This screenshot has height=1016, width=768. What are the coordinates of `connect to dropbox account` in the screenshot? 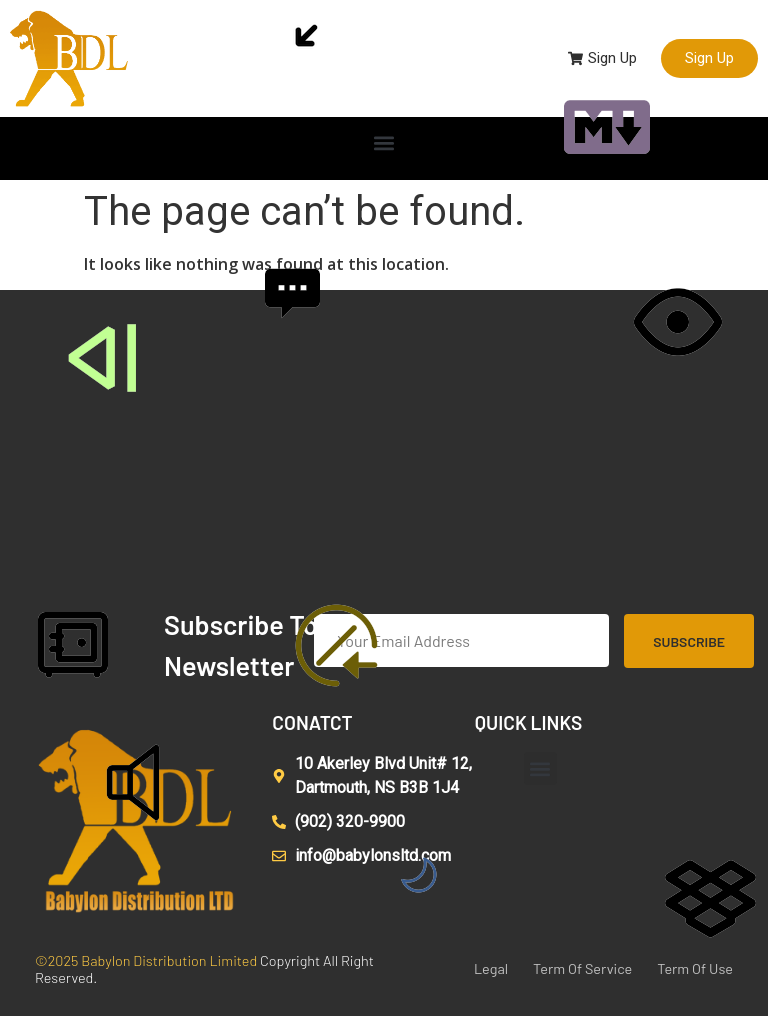 It's located at (710, 896).